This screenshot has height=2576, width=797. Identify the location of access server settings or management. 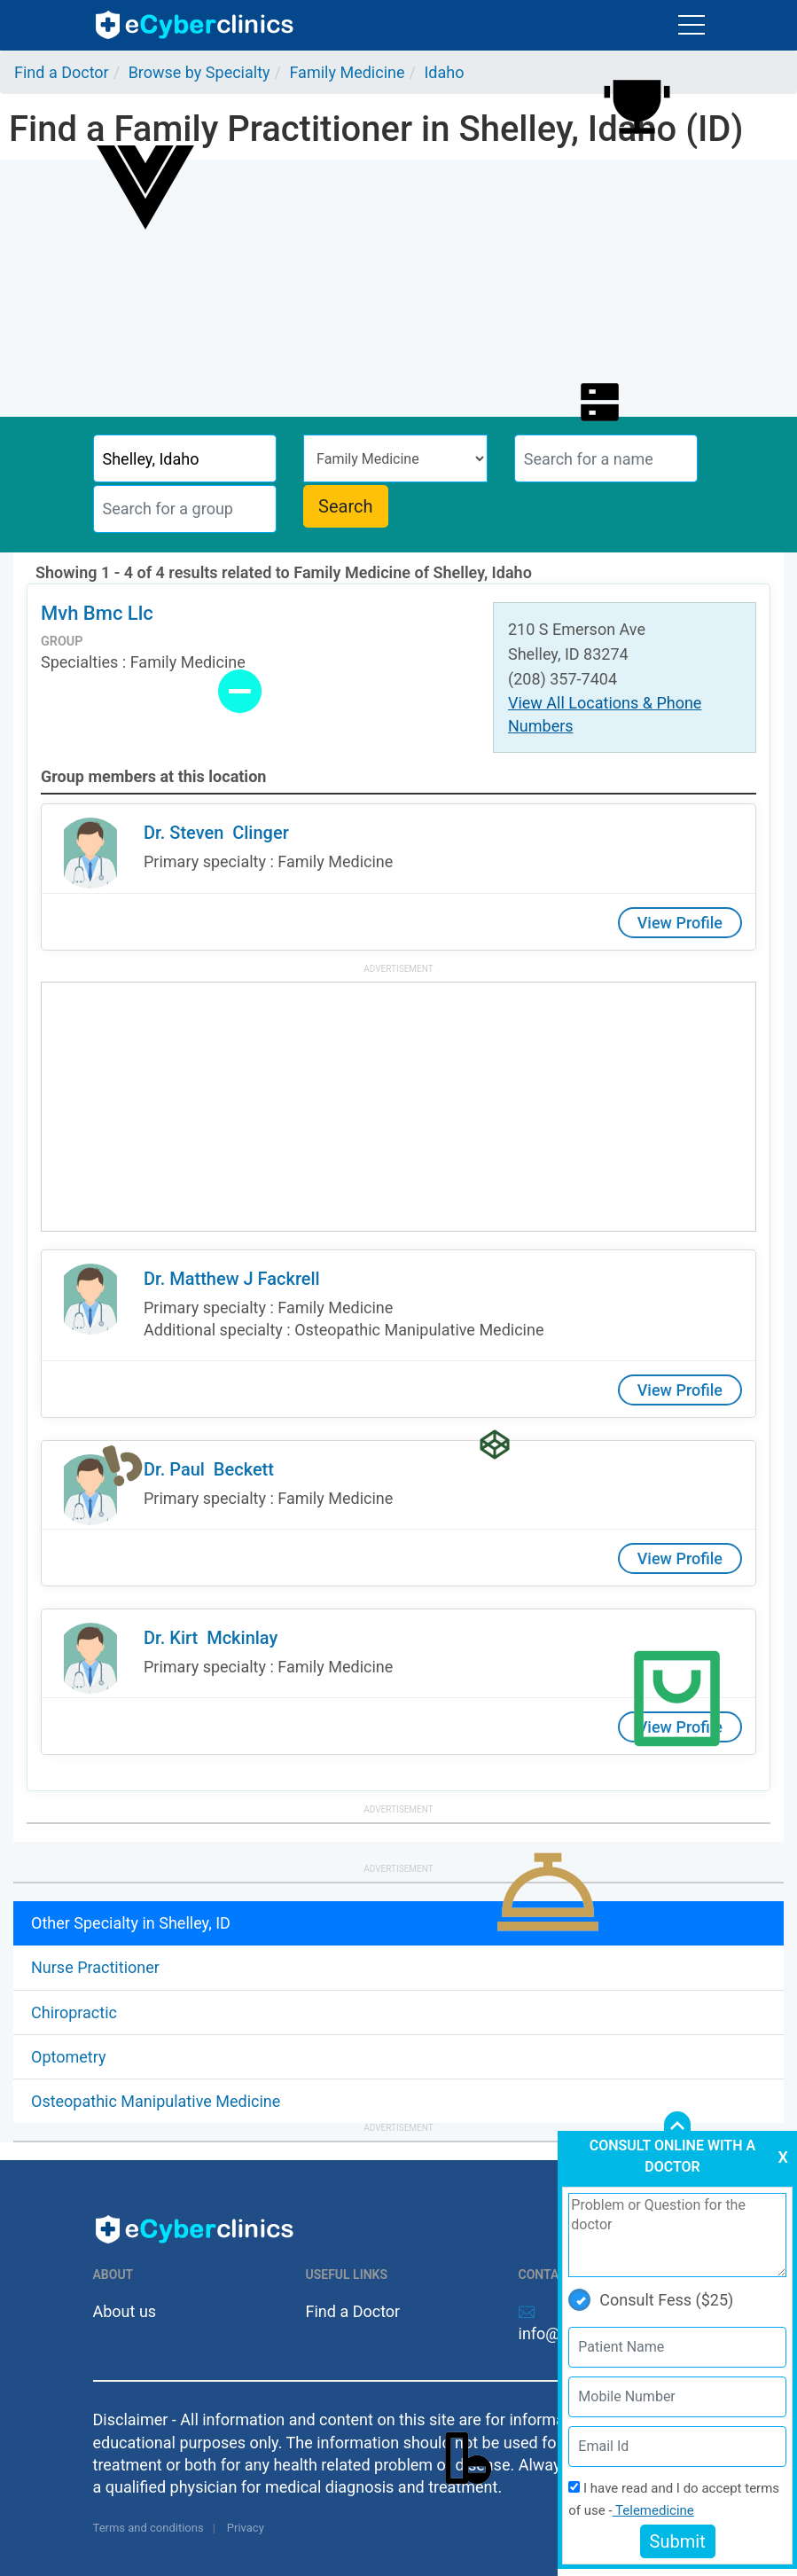
(599, 402).